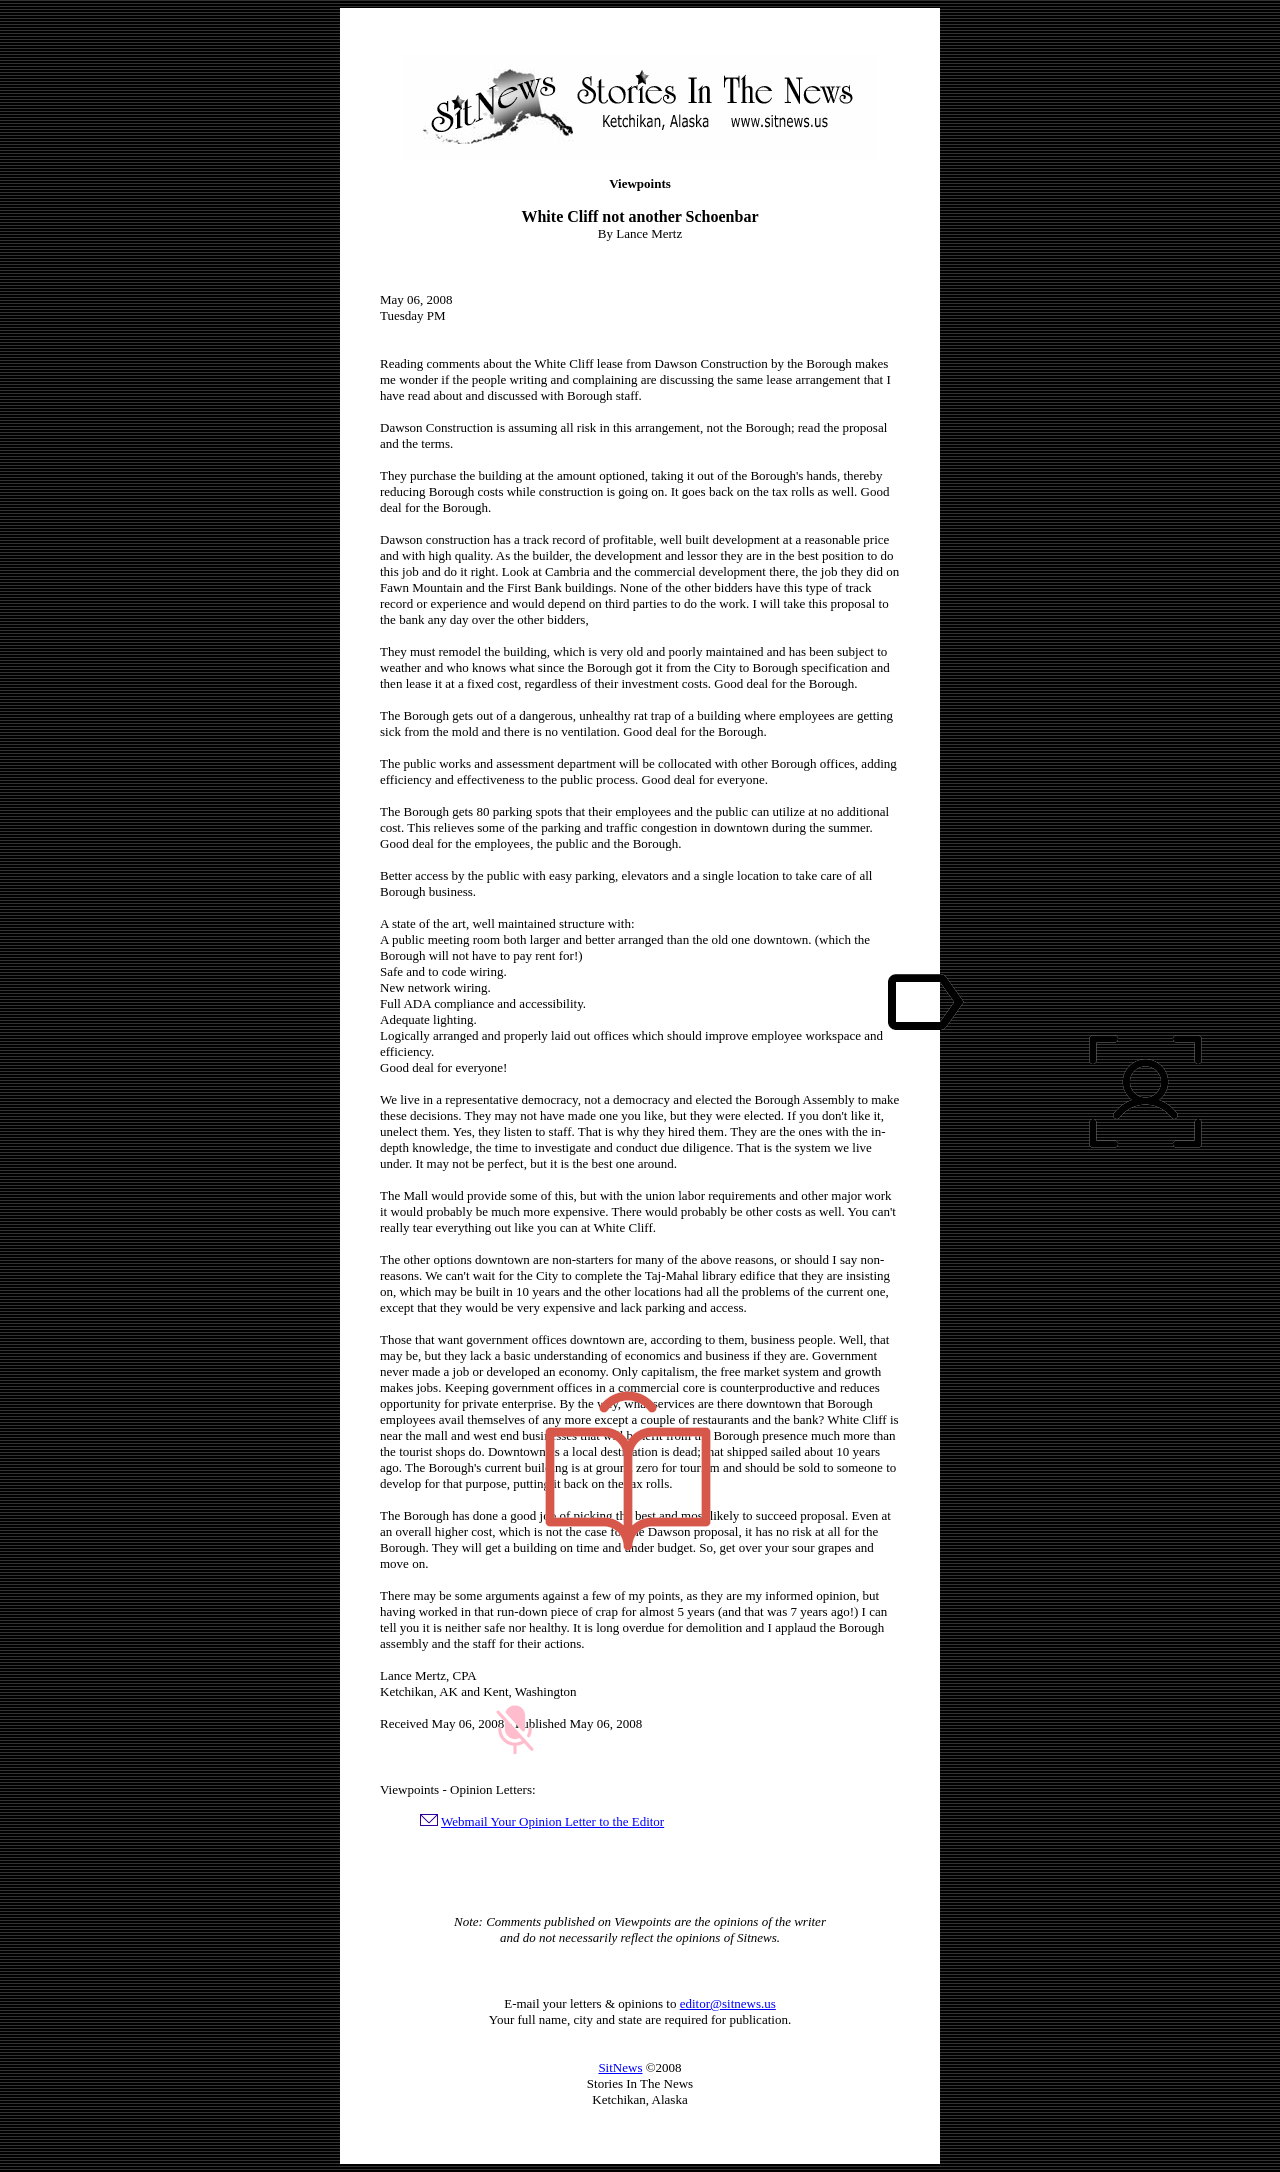  I want to click on view user profile or contact details, so click(628, 1468).